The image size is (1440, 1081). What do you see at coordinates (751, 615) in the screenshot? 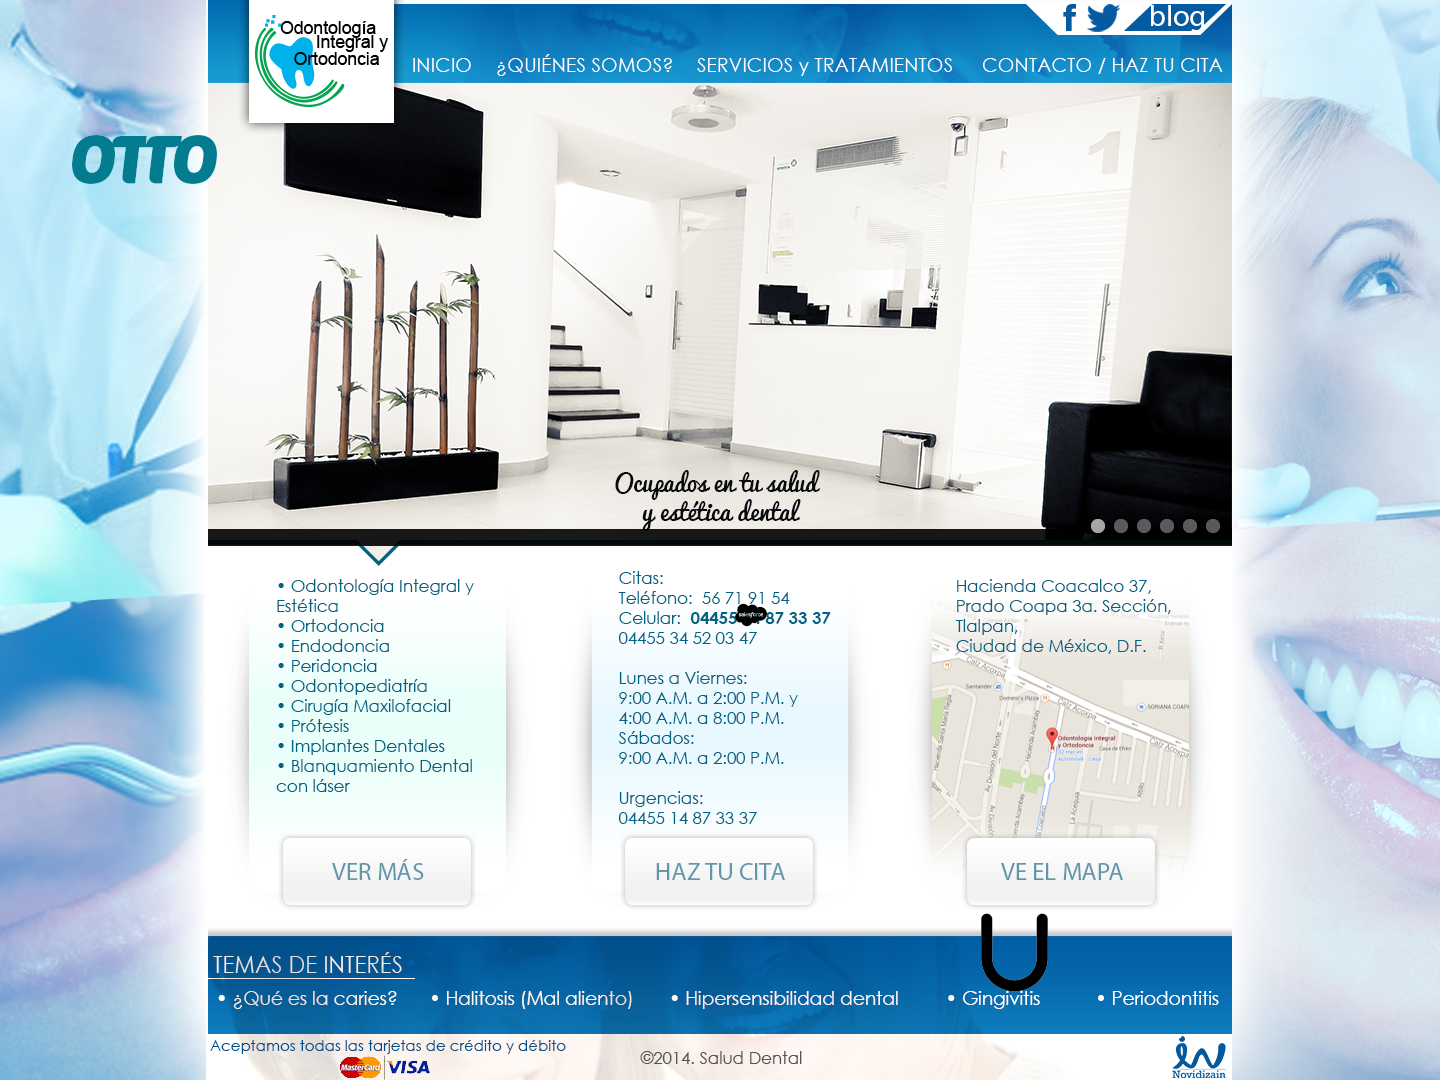
I see `open salesforce CRM application` at bounding box center [751, 615].